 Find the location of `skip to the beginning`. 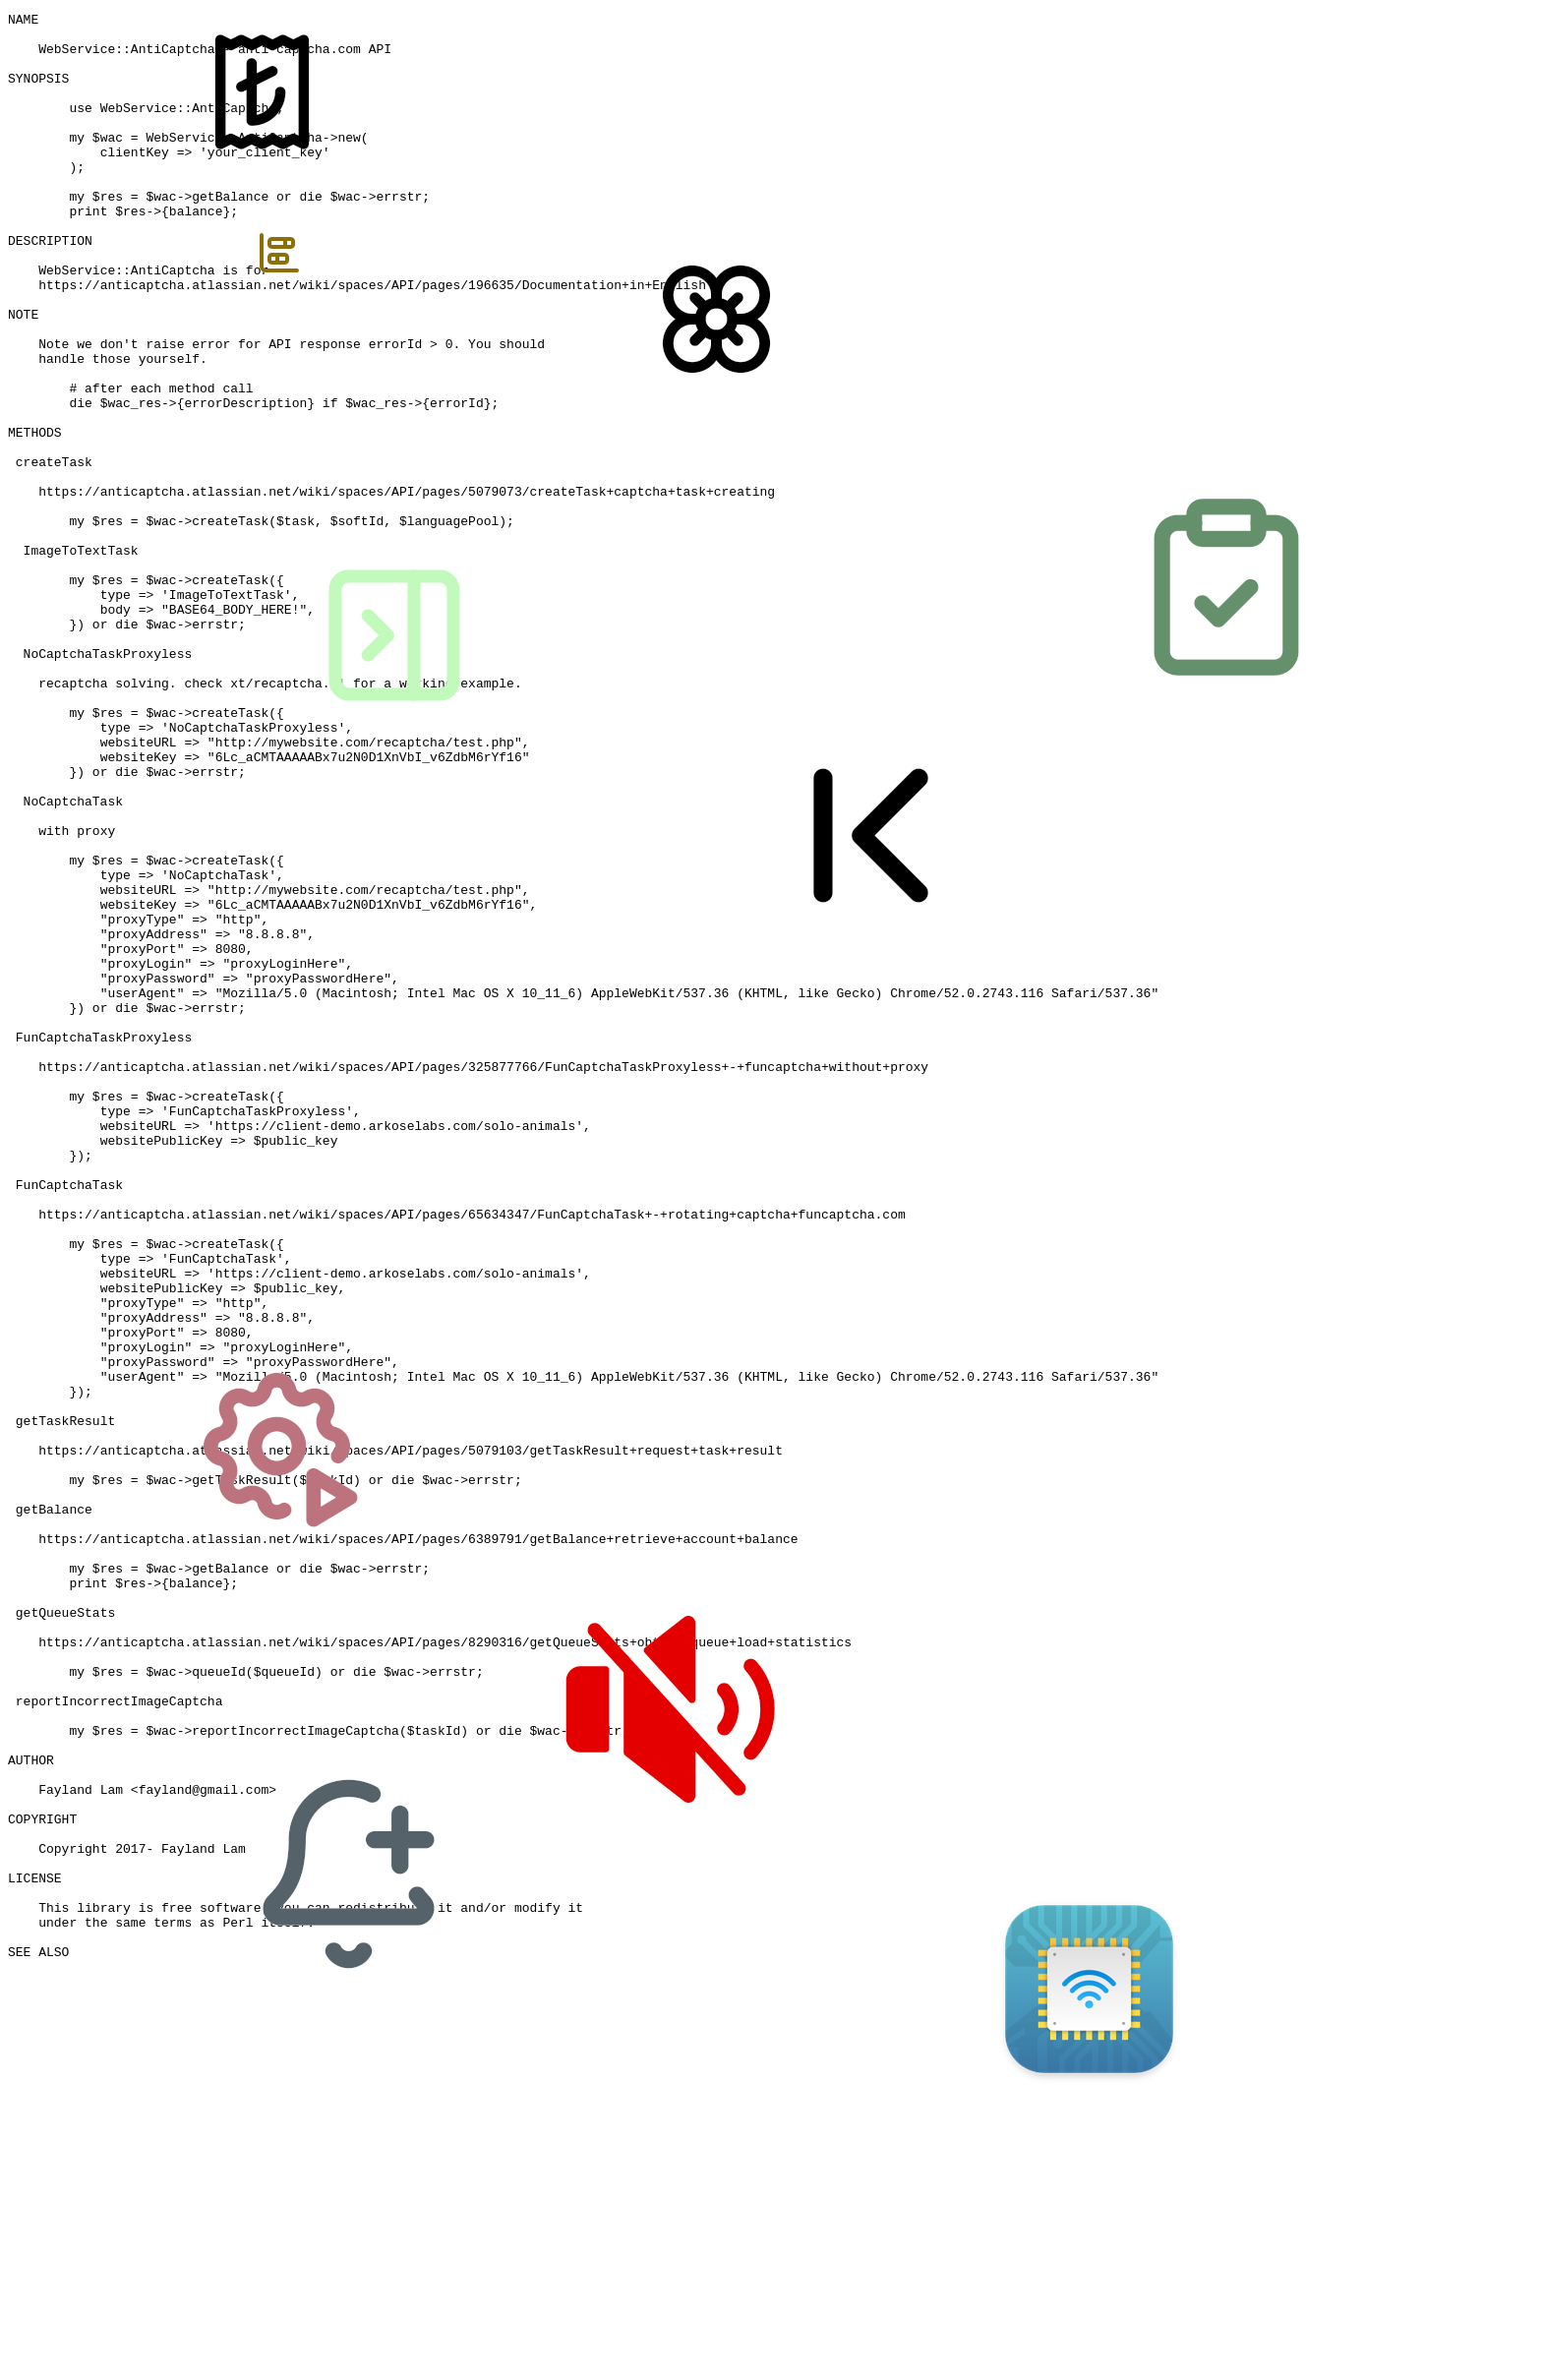

skip to the beginning is located at coordinates (870, 835).